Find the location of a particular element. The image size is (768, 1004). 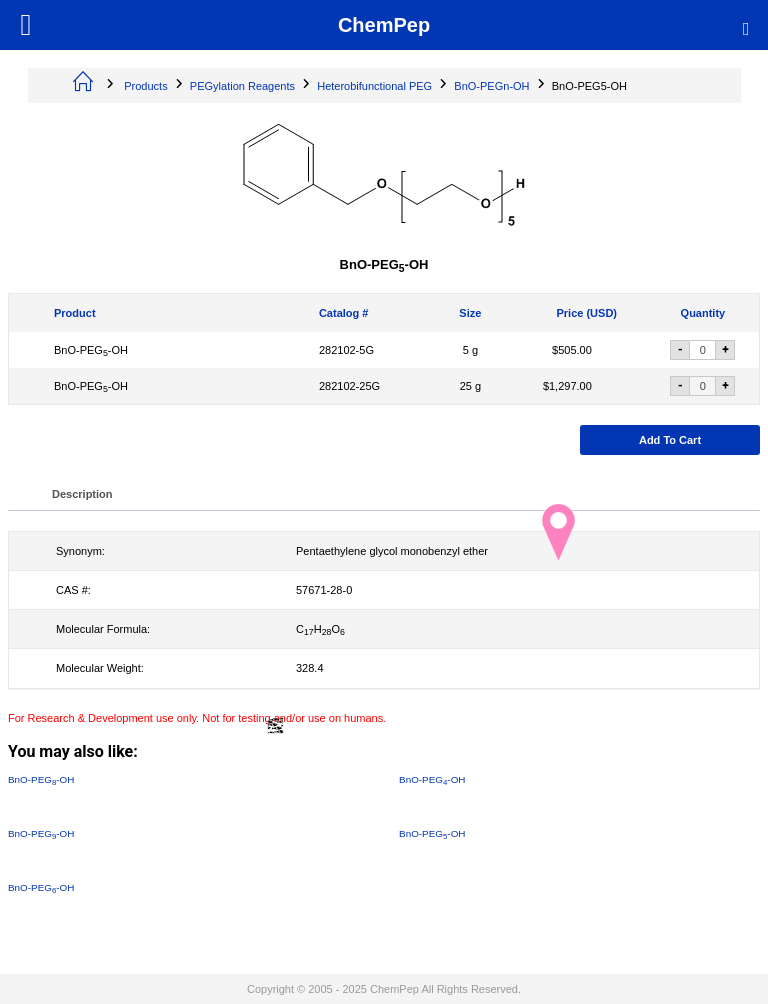

indicates marine life or aquarium feature in a game is located at coordinates (275, 725).